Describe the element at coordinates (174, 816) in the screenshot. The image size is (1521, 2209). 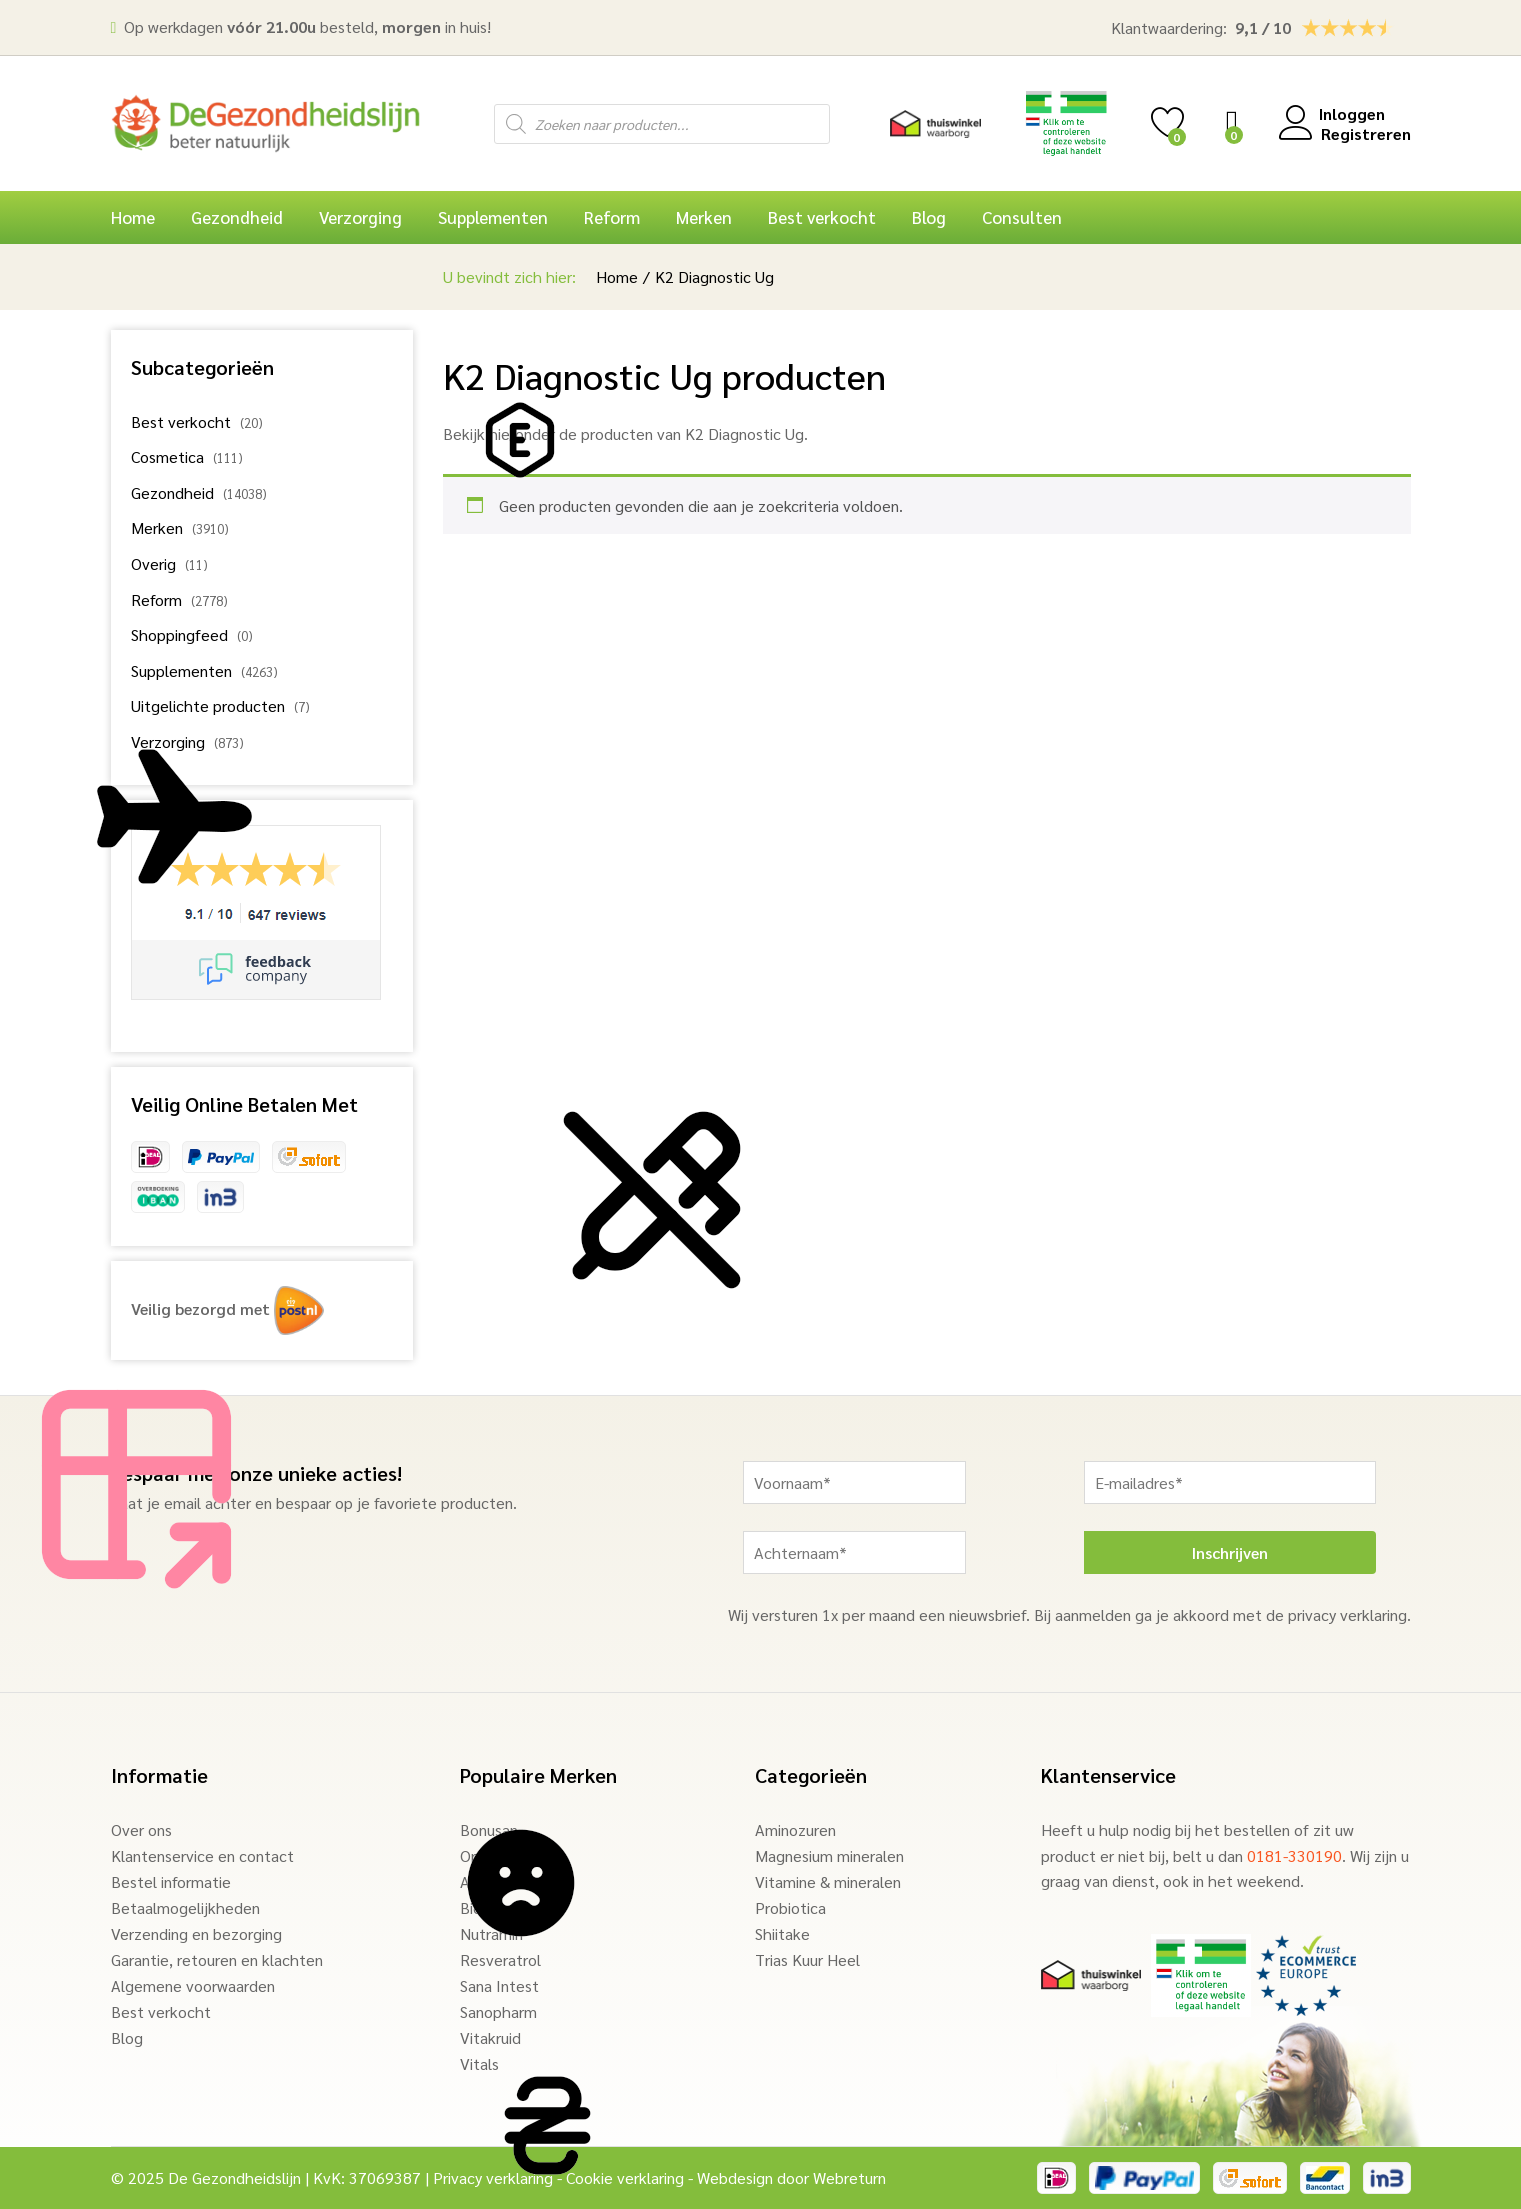
I see `enable airplane mode` at that location.